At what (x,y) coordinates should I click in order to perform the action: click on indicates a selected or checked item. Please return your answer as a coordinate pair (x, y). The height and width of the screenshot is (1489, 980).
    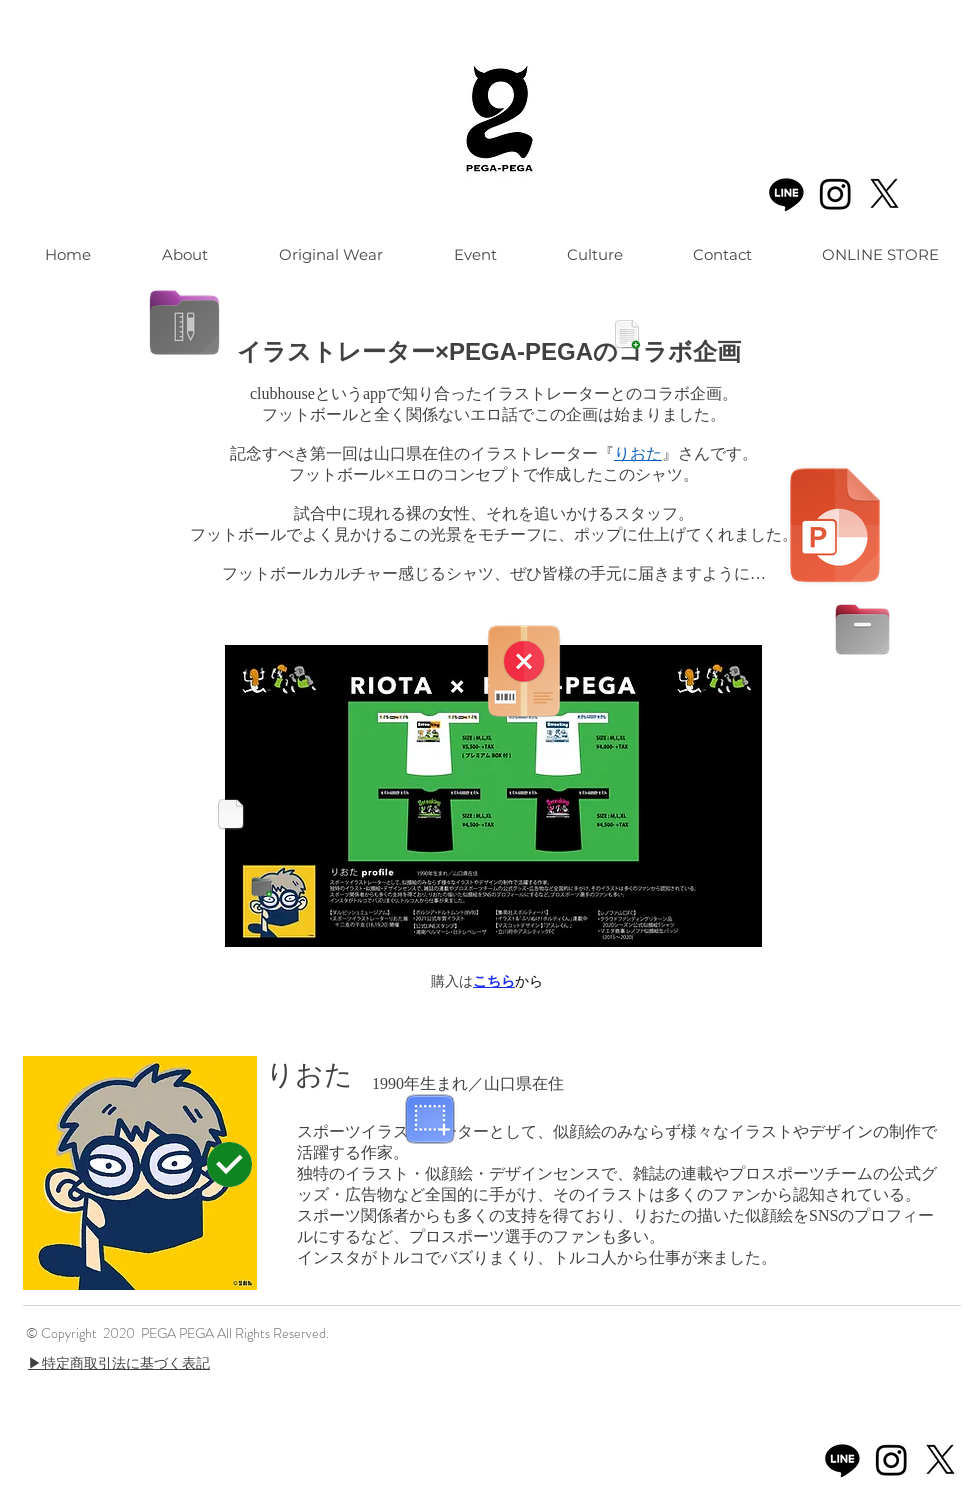
    Looking at the image, I should click on (229, 1164).